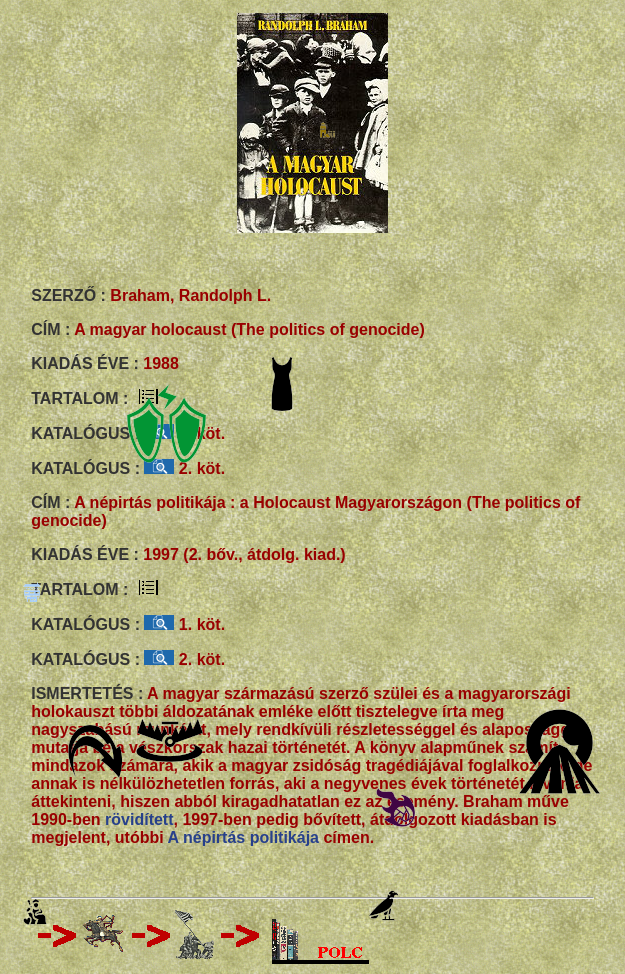 The width and height of the screenshot is (625, 974). What do you see at coordinates (383, 905) in the screenshot?
I see `egyptian-themed game element or character` at bounding box center [383, 905].